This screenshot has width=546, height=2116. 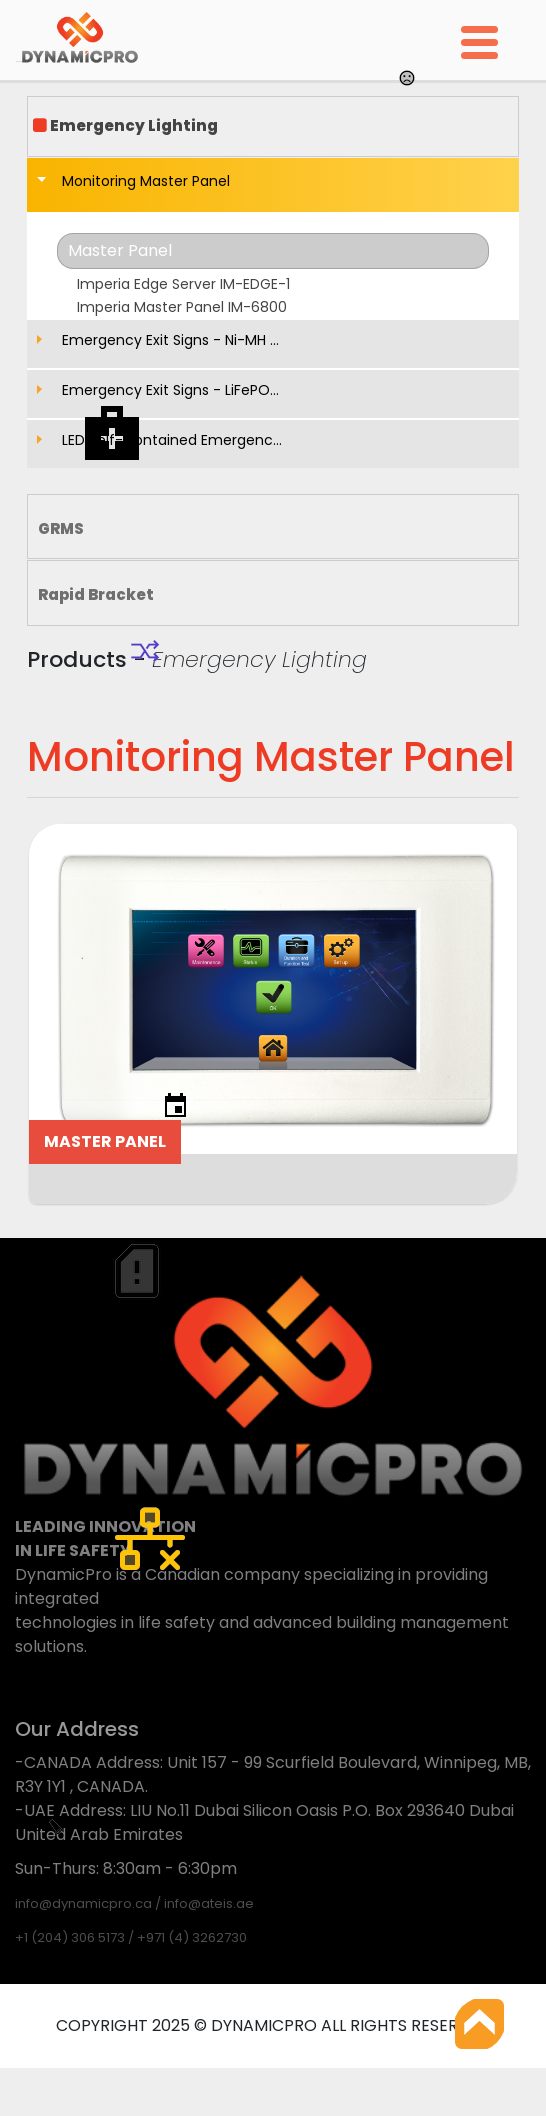 I want to click on shuffle playlist or queue order, so click(x=145, y=651).